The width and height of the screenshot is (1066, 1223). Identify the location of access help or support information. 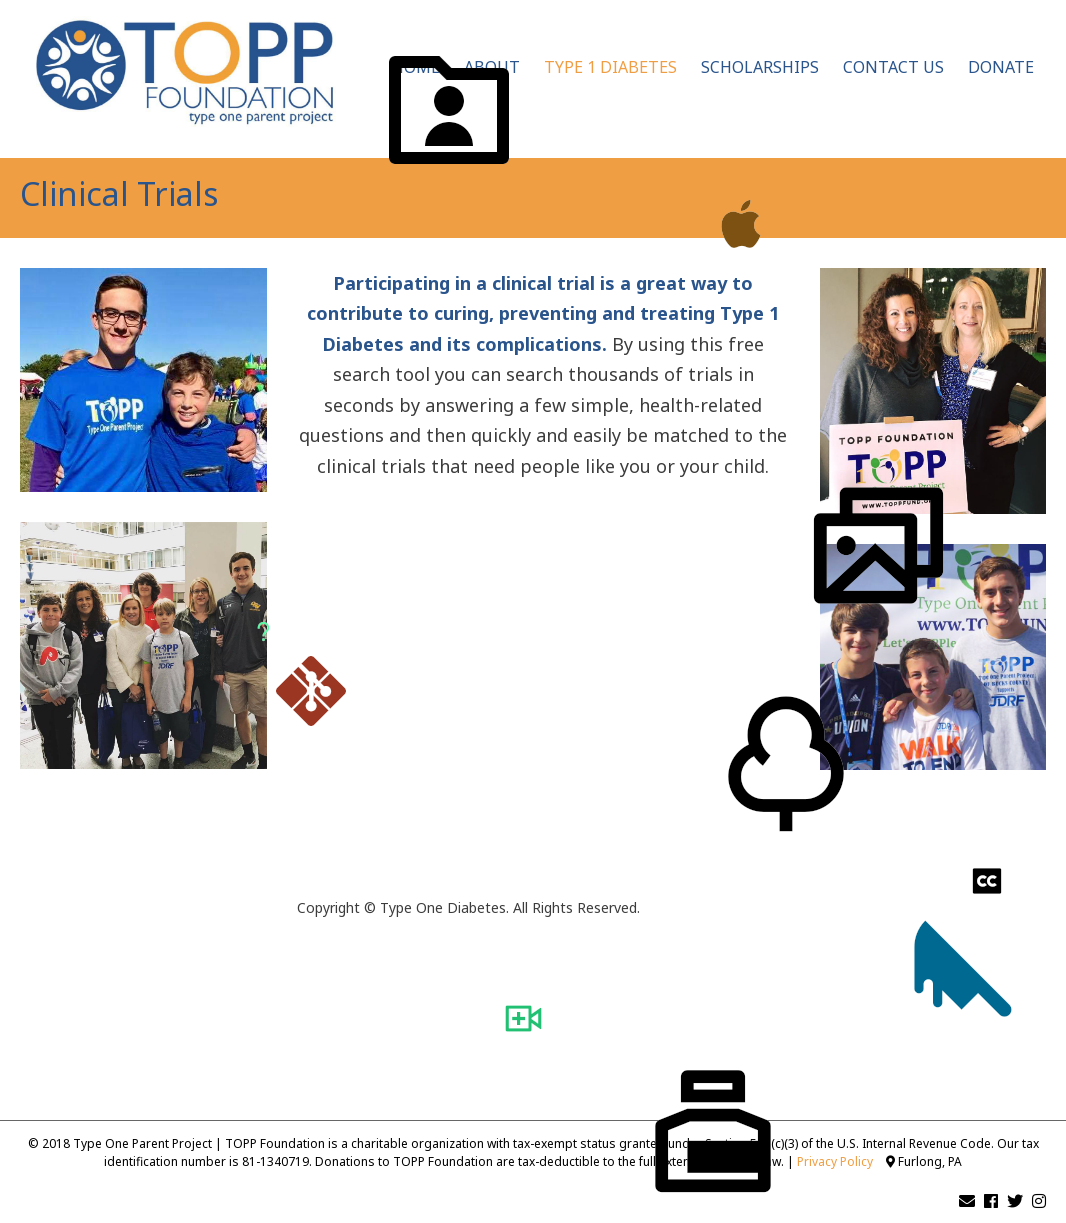
(263, 631).